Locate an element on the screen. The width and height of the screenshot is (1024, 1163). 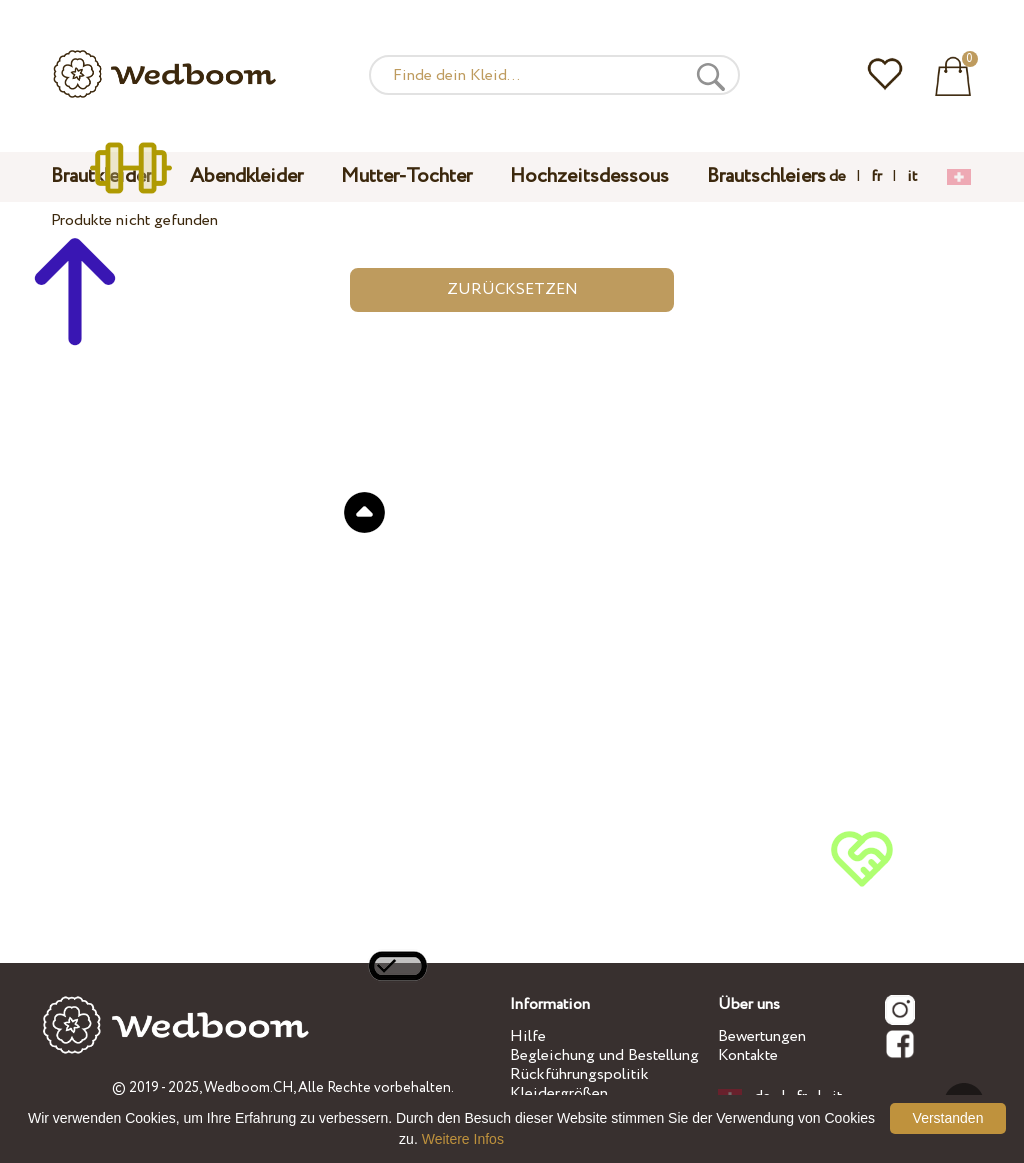
scroll to top of page is located at coordinates (75, 290).